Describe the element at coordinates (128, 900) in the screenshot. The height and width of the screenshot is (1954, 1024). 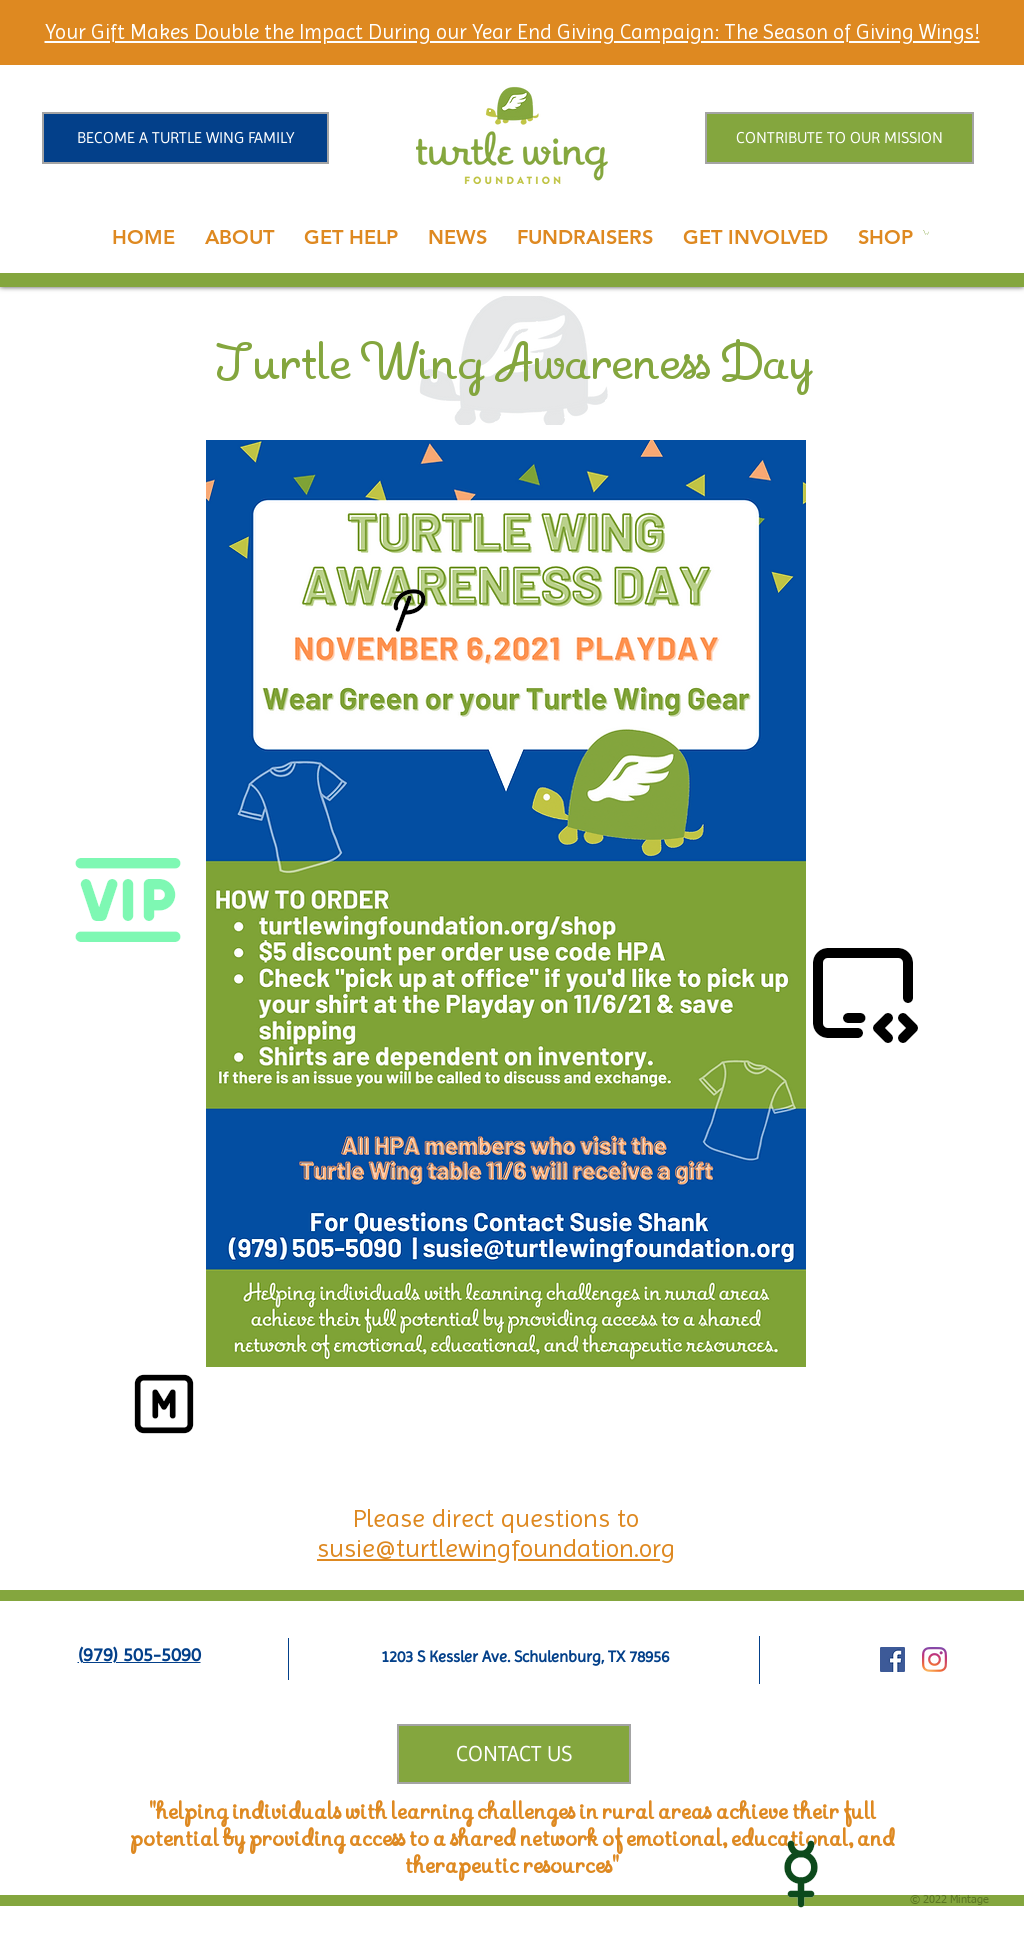
I see `access VIP member benefits or status` at that location.